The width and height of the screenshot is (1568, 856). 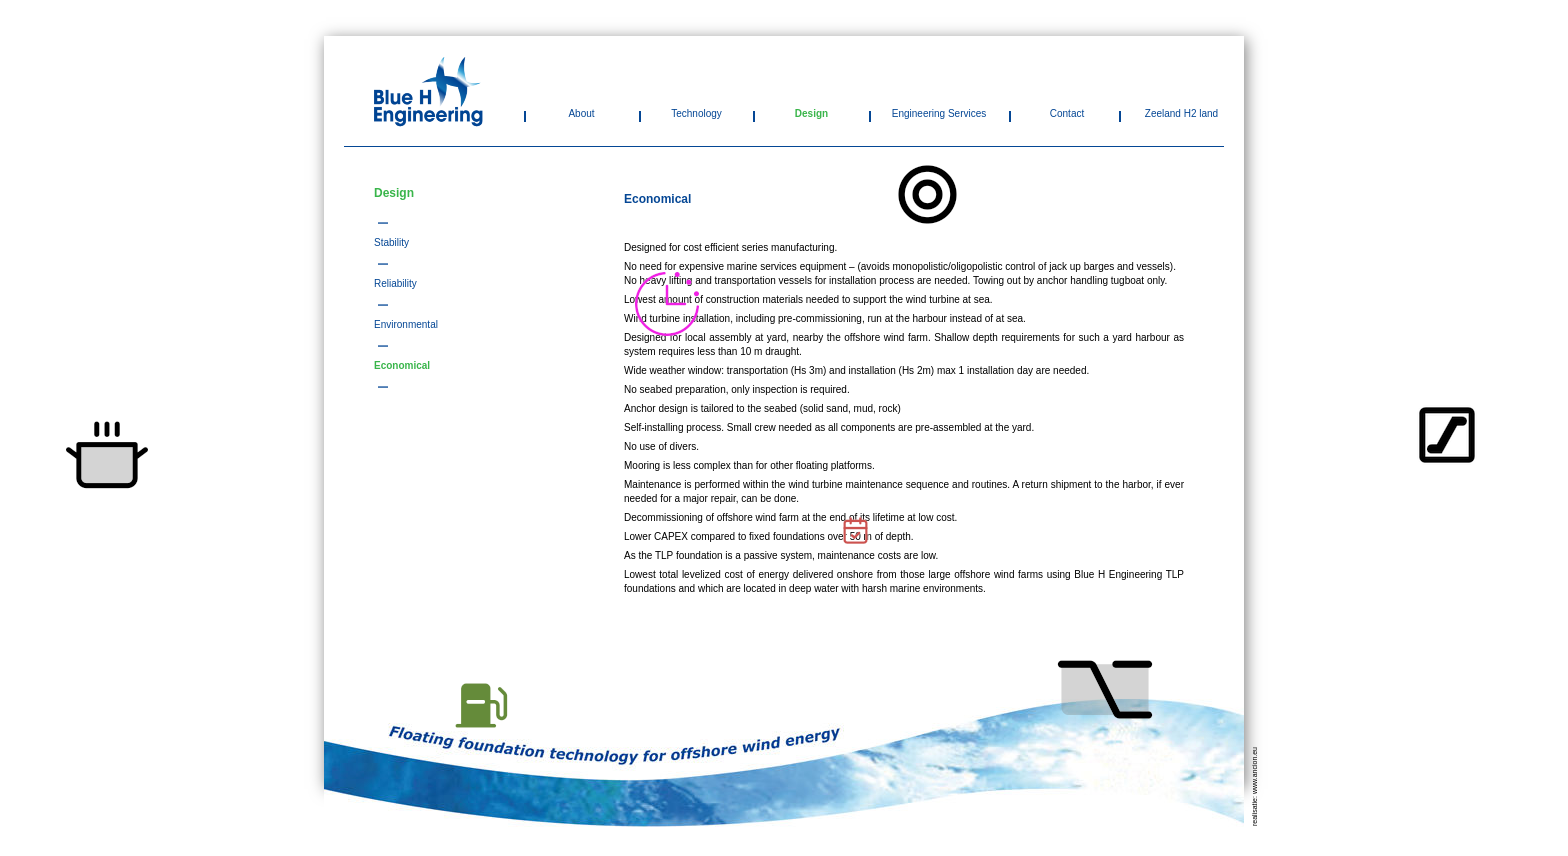 What do you see at coordinates (479, 705) in the screenshot?
I see `find nearby gas stations` at bounding box center [479, 705].